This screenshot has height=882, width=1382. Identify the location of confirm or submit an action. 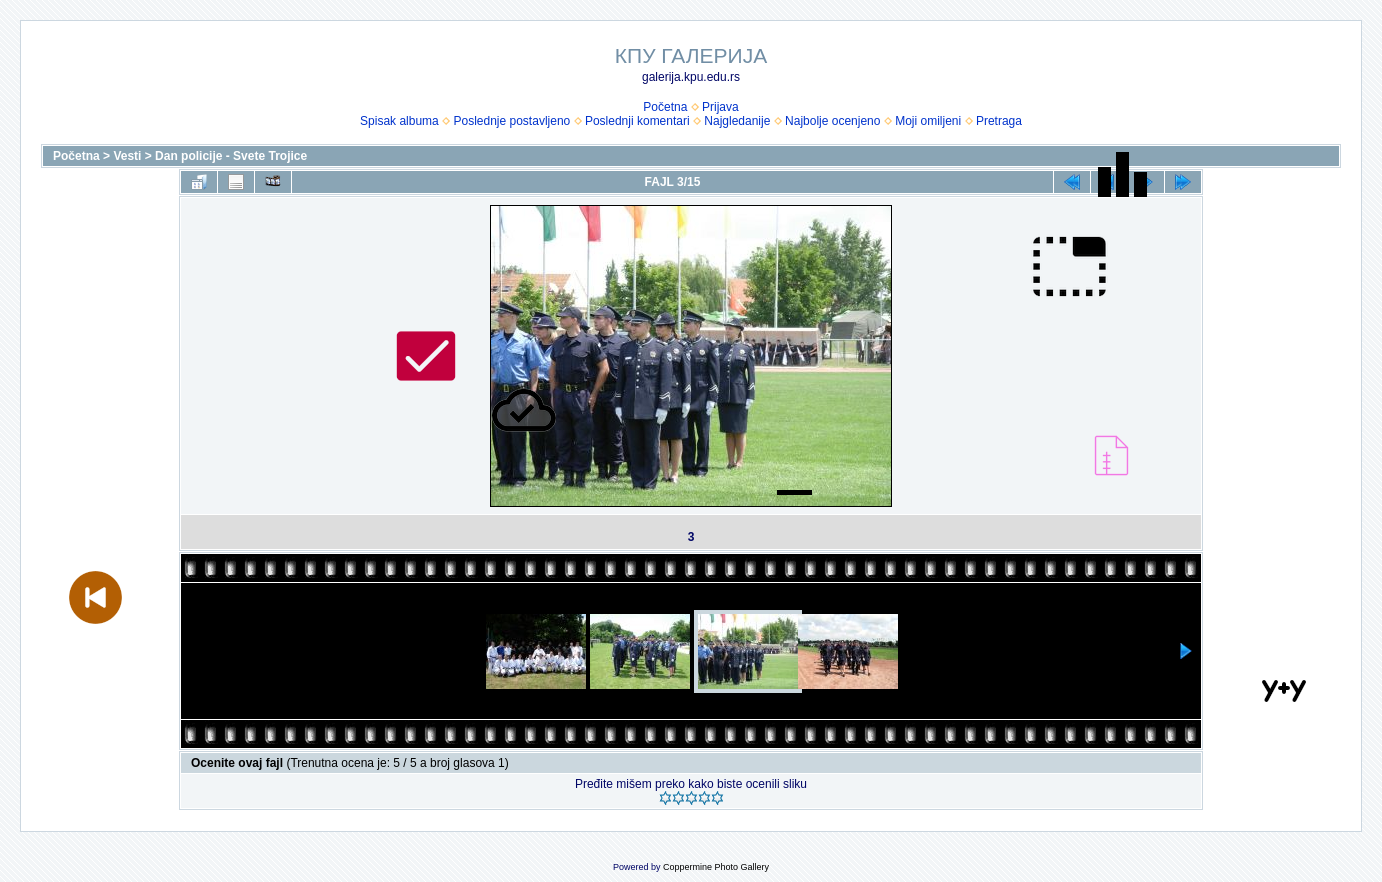
(426, 356).